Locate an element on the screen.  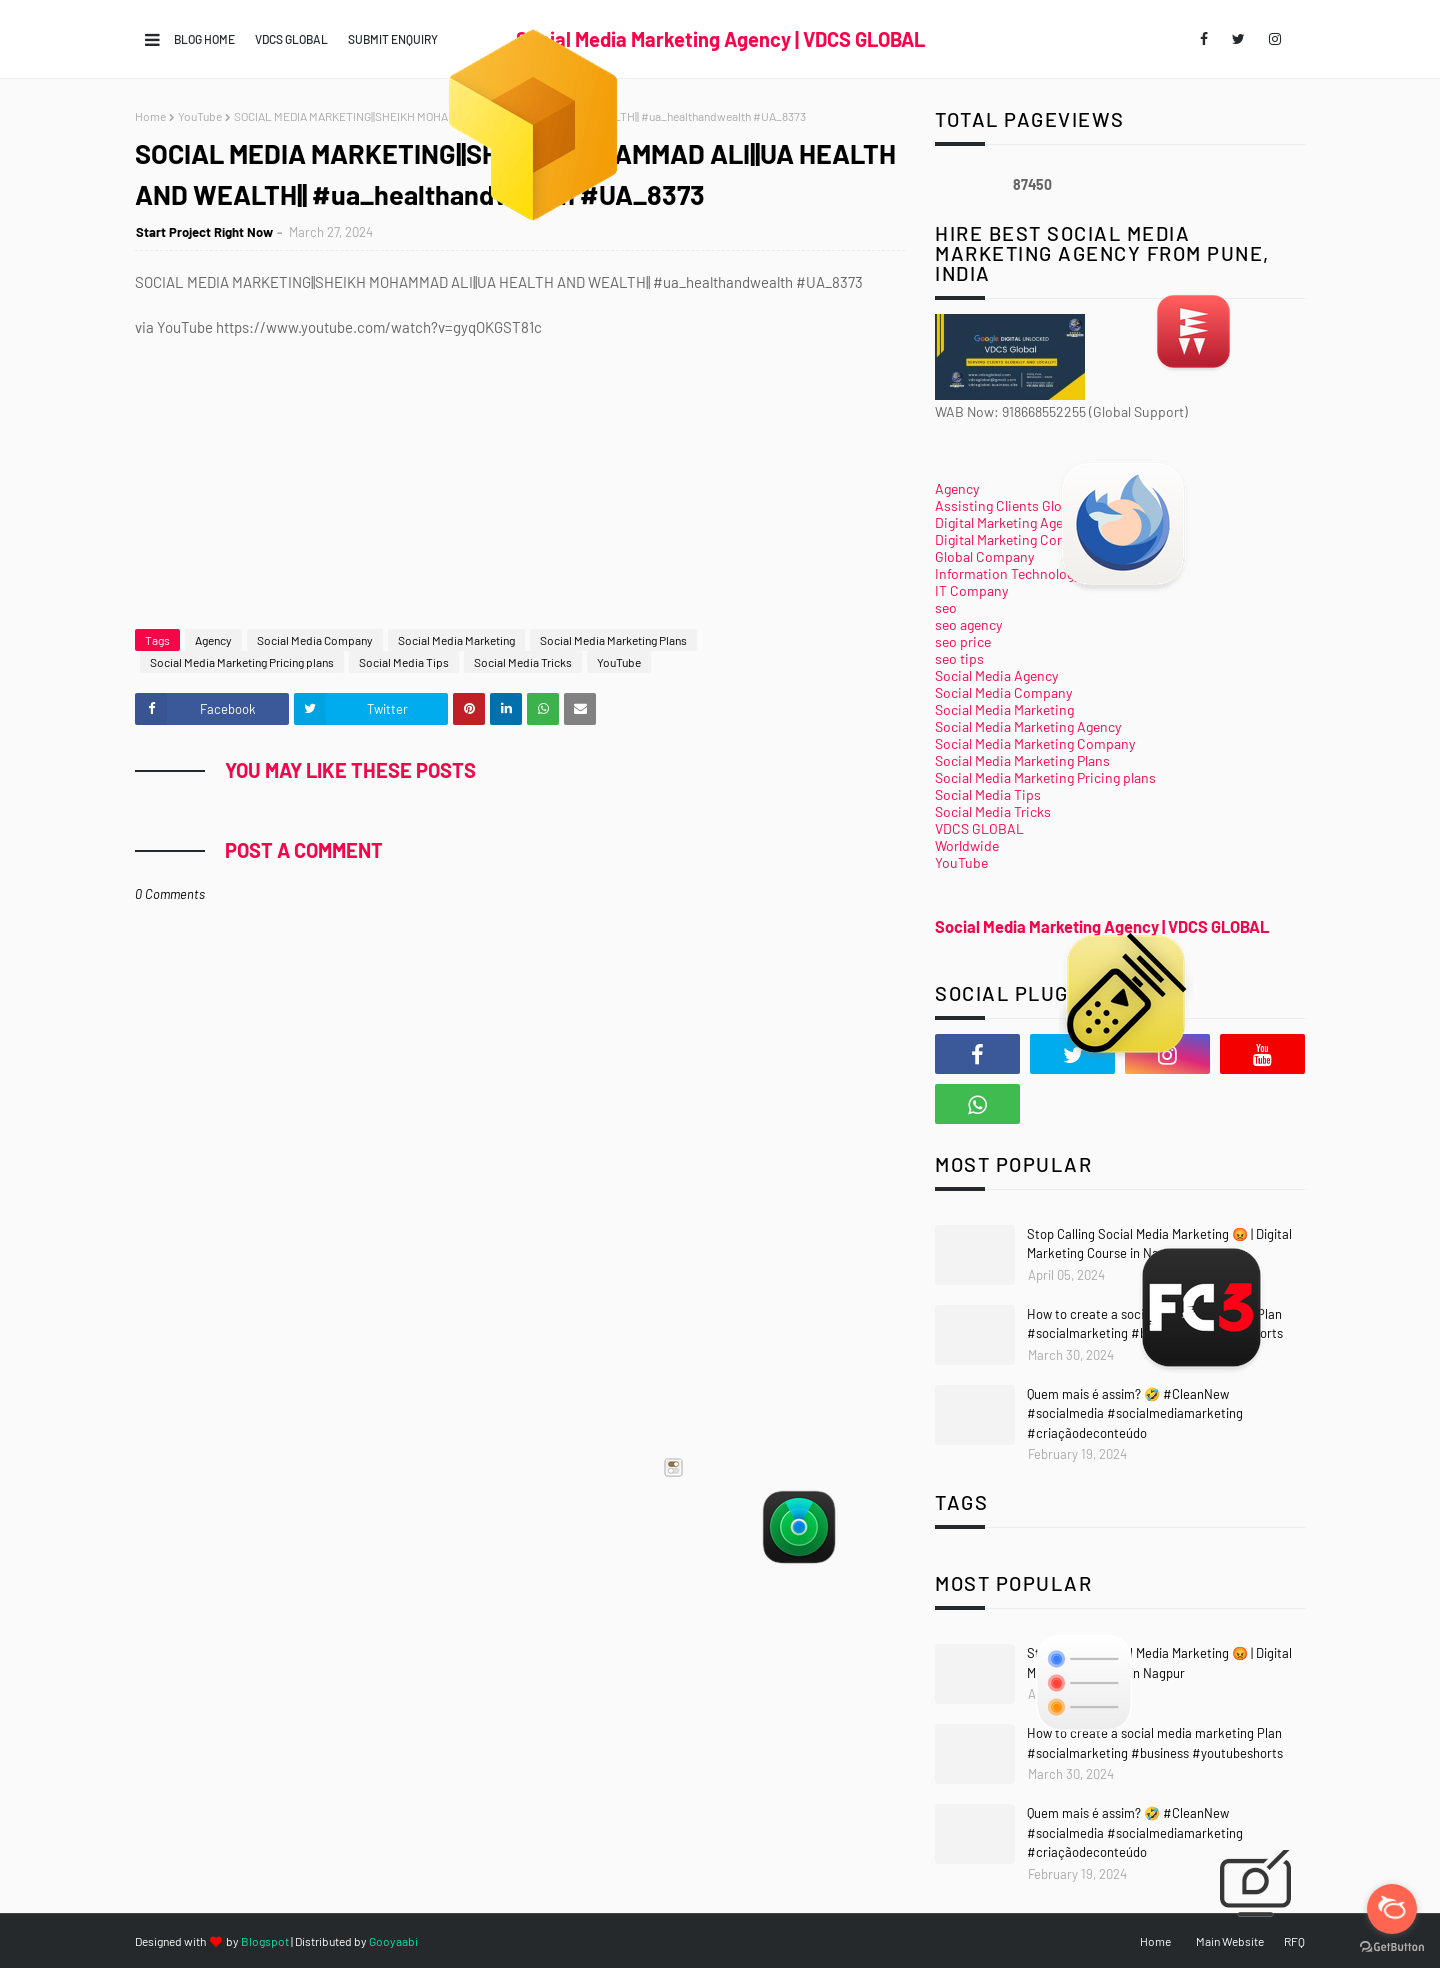
launch far cry 3 game is located at coordinates (1201, 1307).